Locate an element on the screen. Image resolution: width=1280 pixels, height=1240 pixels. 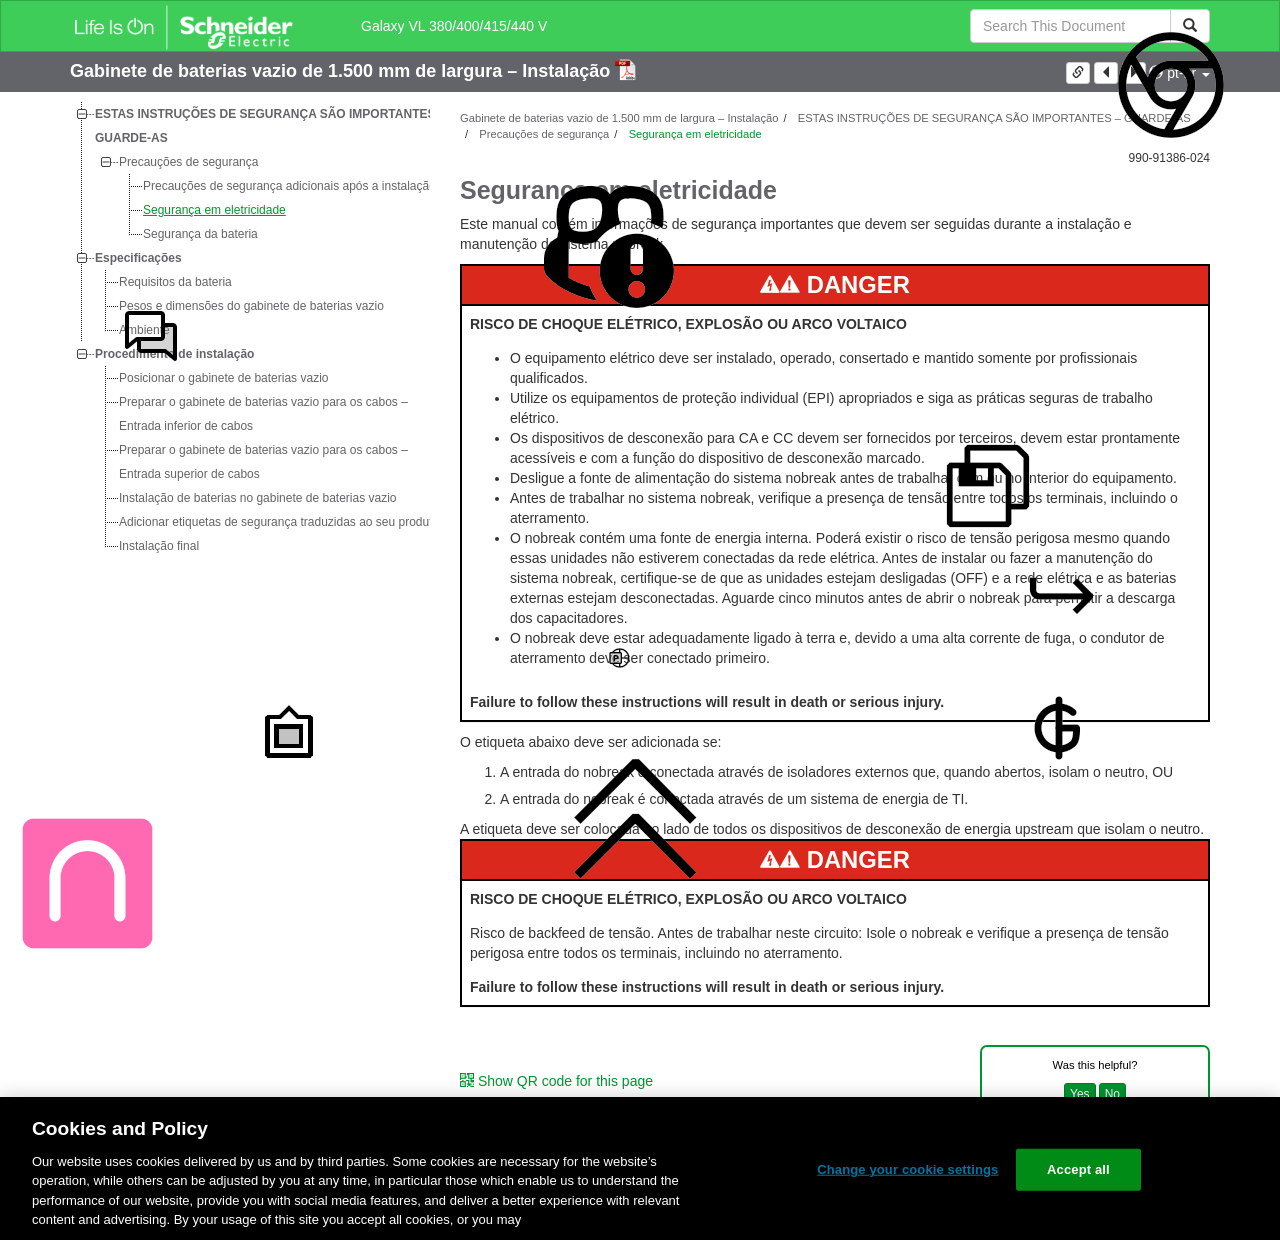
indicates paraguayan guaraní currency is located at coordinates (1059, 728).